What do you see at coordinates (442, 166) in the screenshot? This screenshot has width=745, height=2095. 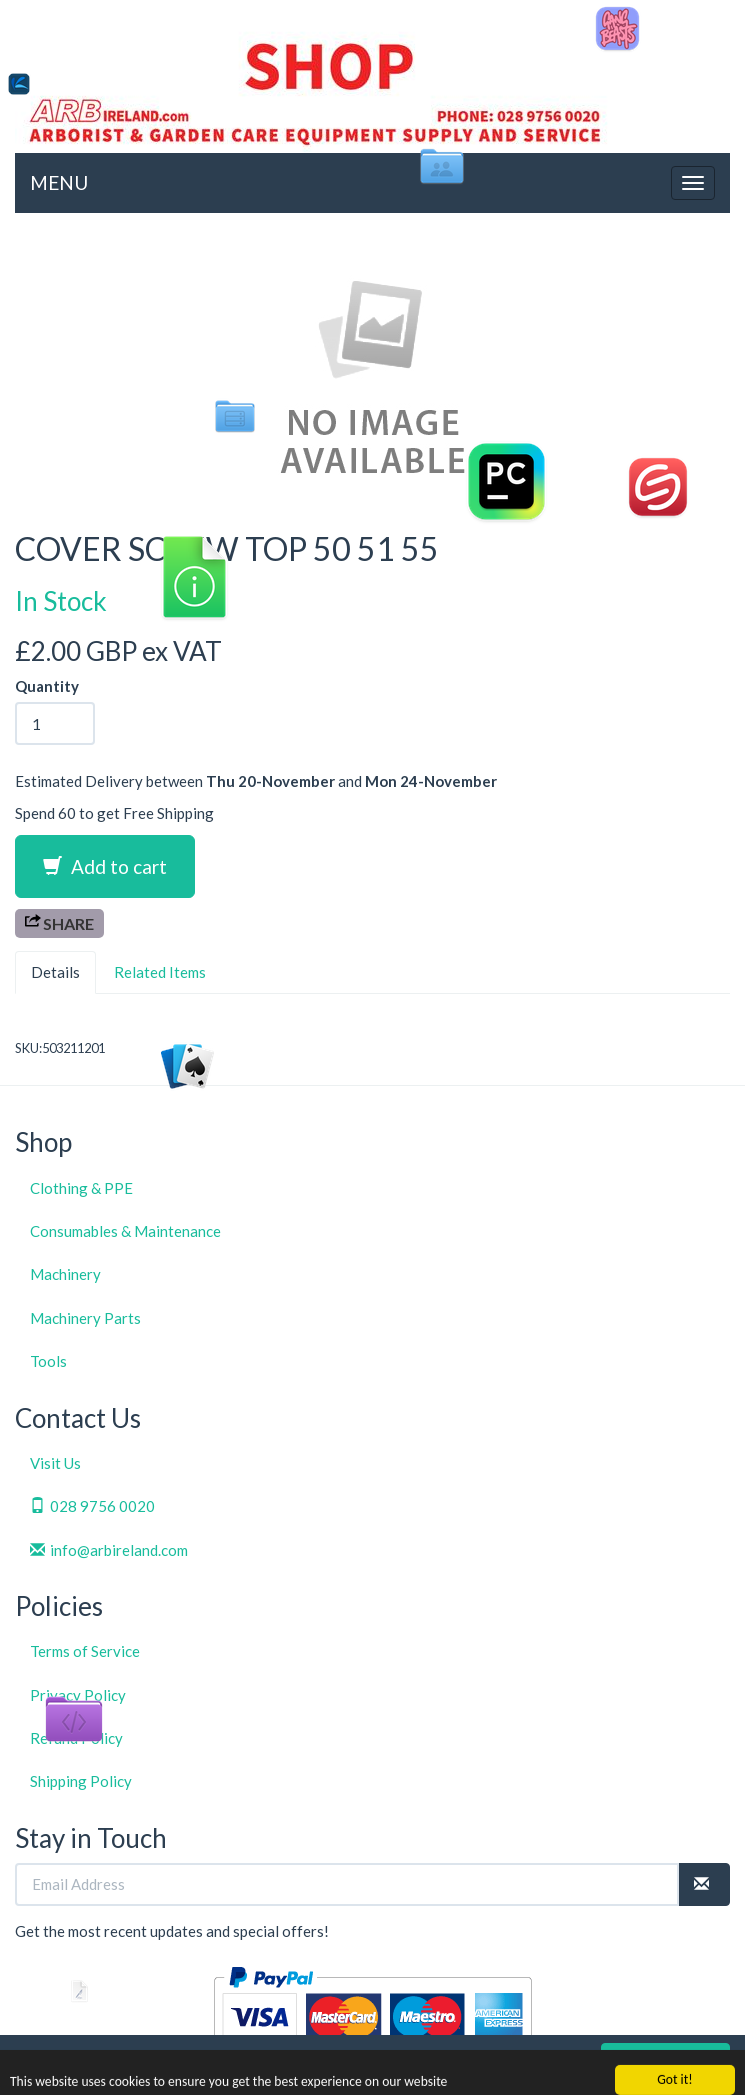 I see `open the servers folder` at bounding box center [442, 166].